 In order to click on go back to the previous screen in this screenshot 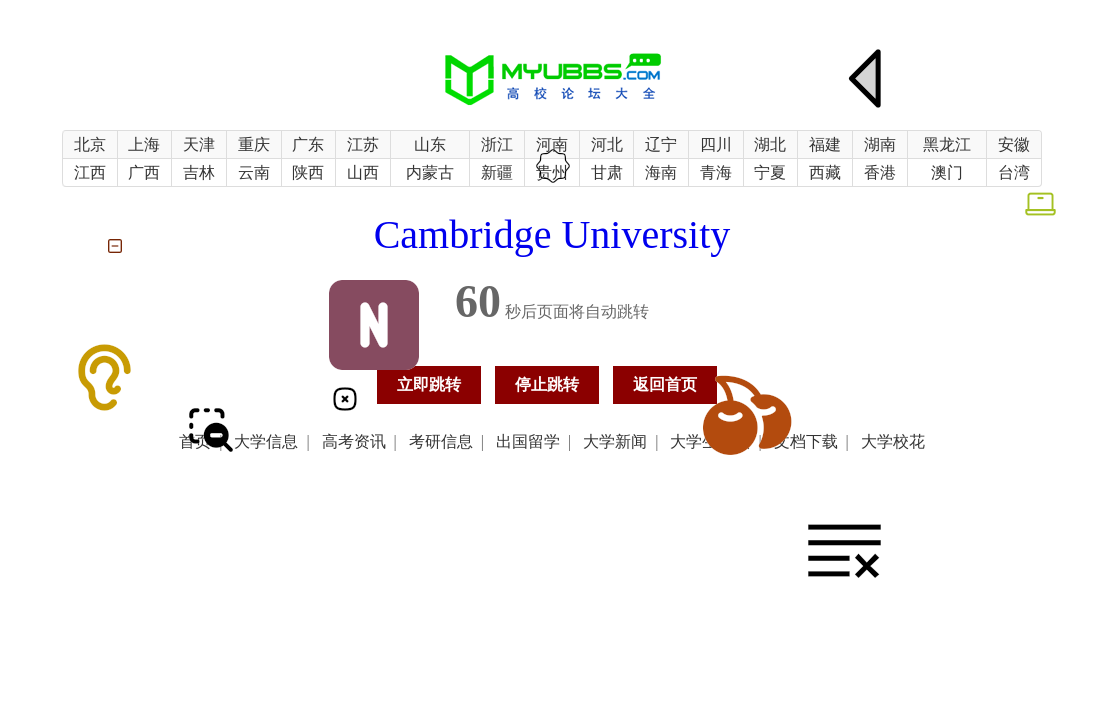, I will do `click(867, 78)`.